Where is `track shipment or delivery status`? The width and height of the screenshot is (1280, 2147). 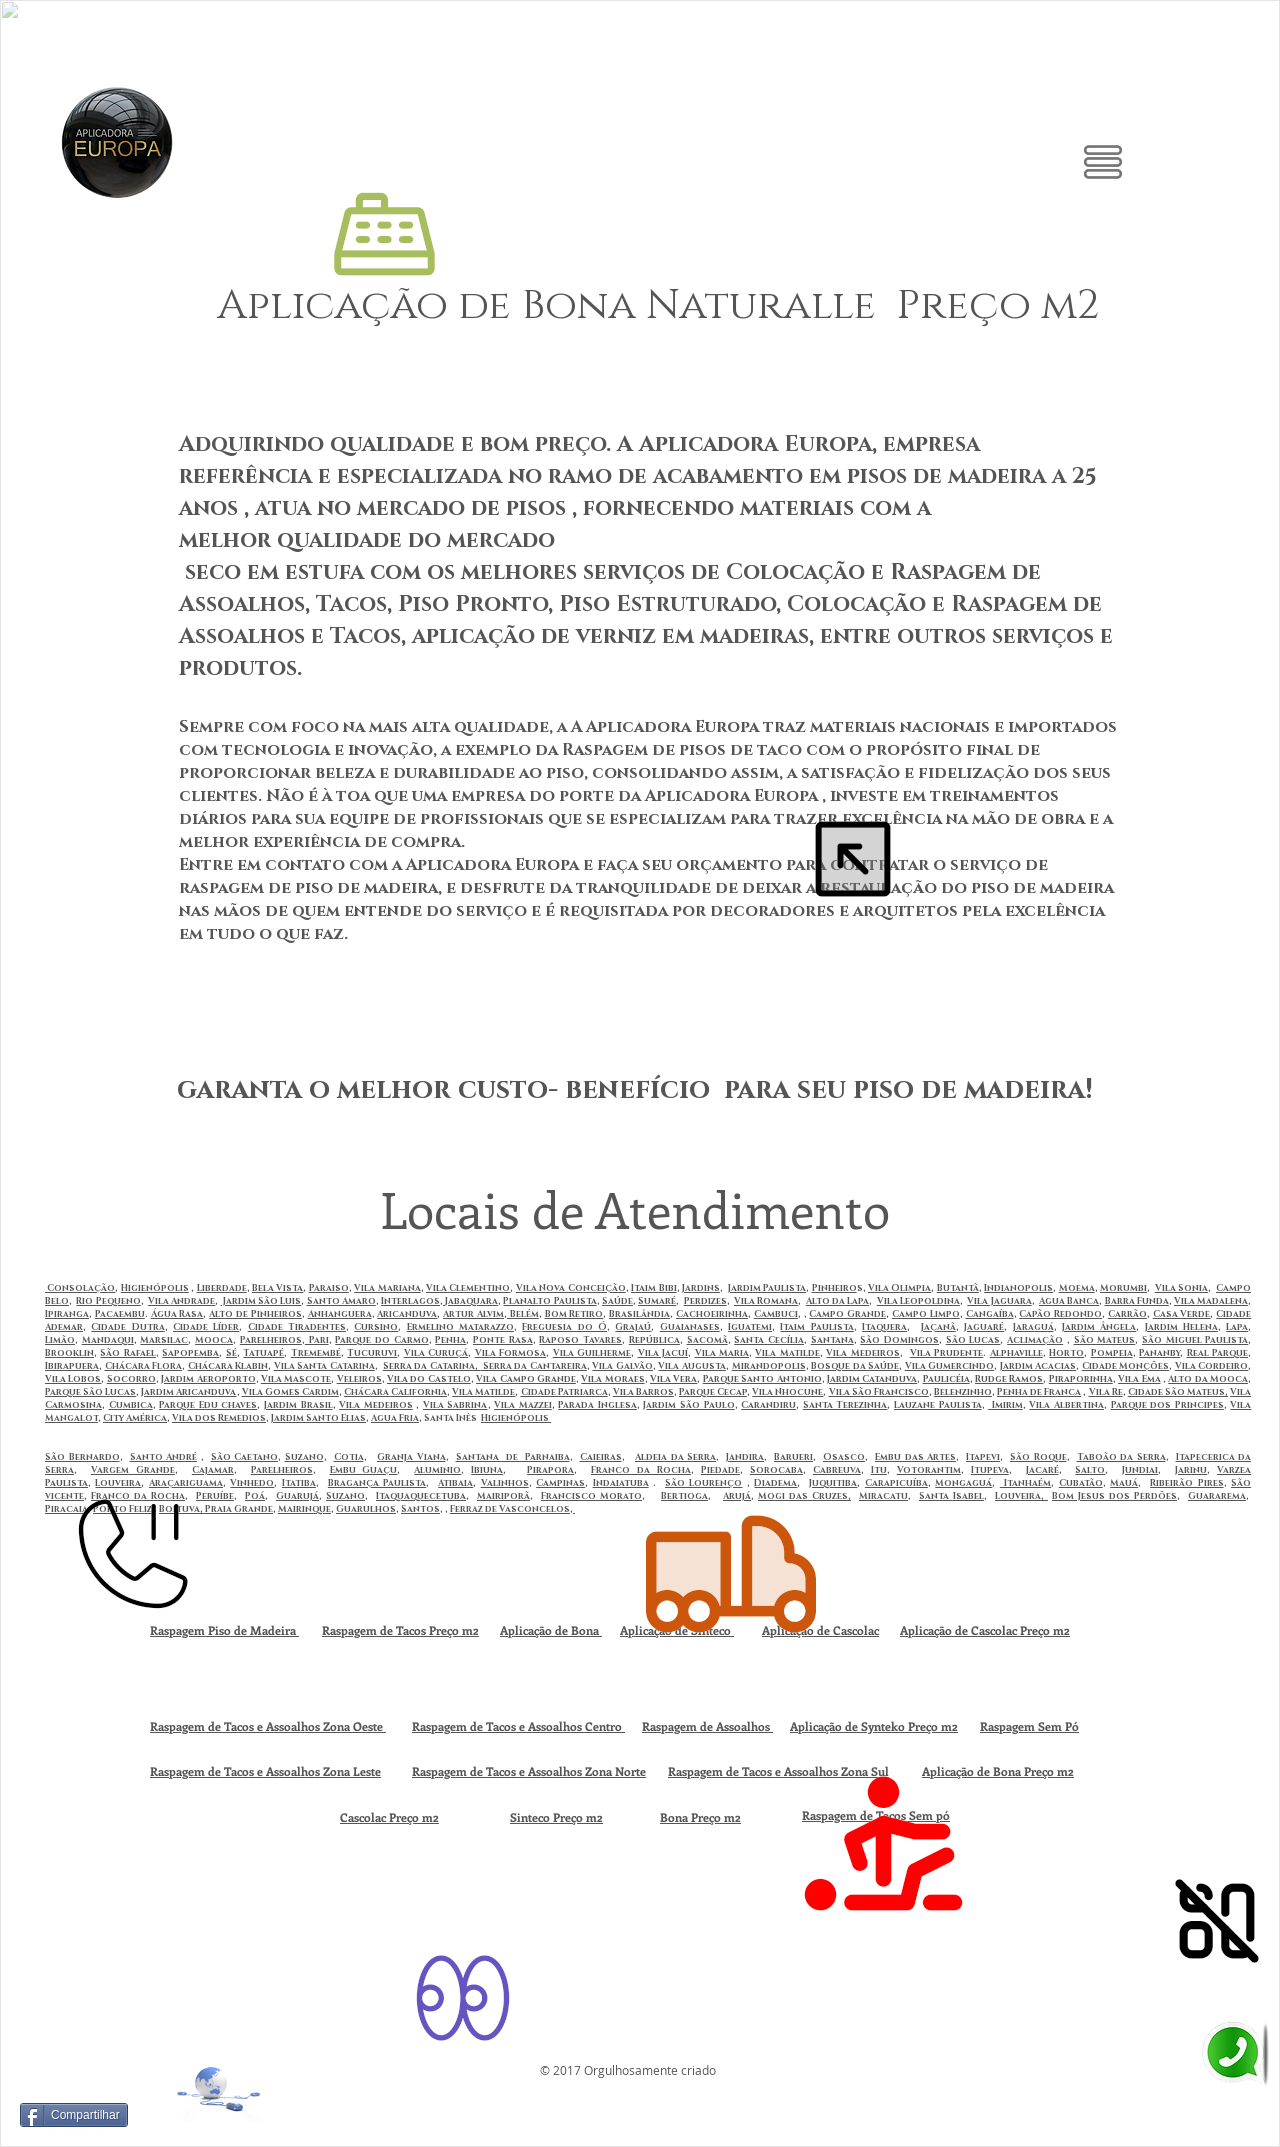
track shipment or delivery status is located at coordinates (731, 1574).